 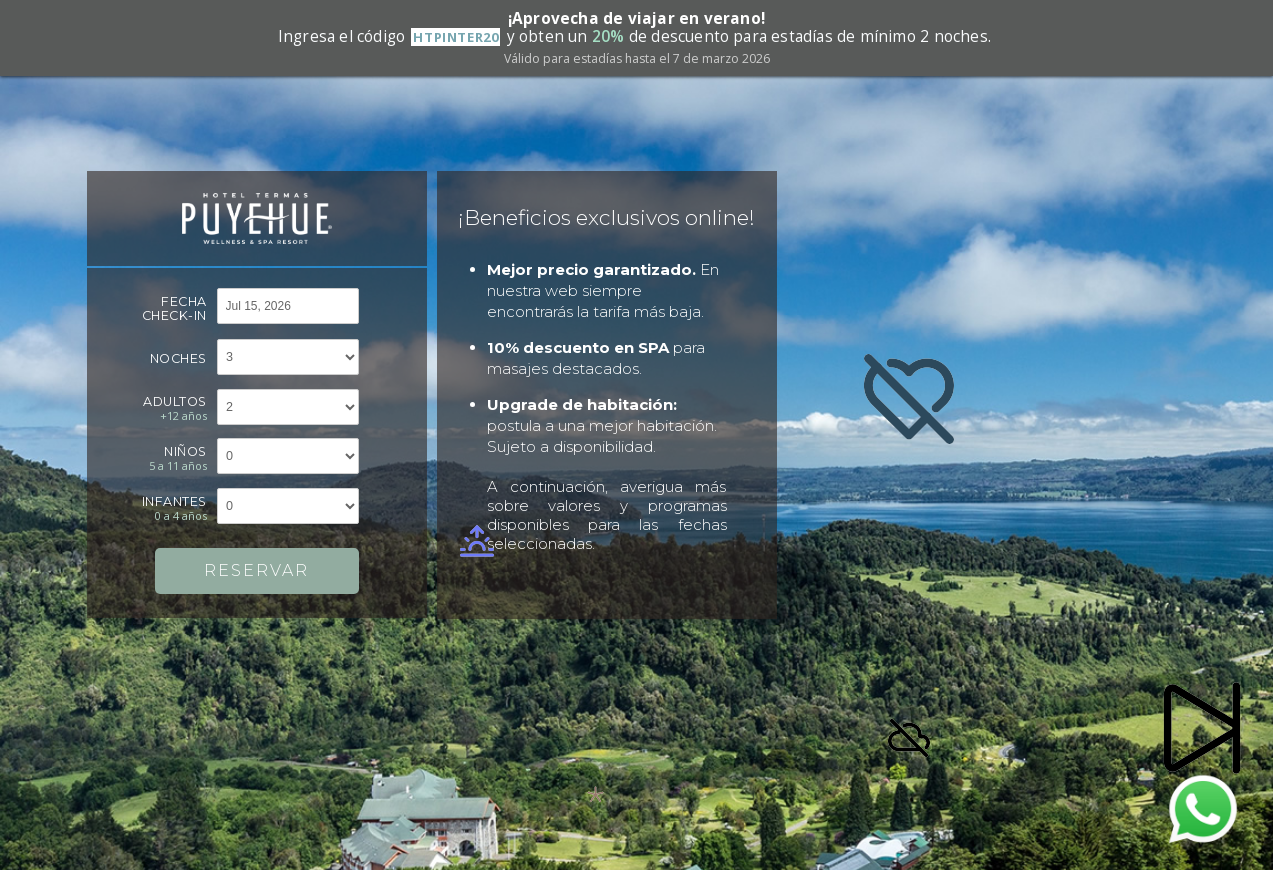 What do you see at coordinates (909, 738) in the screenshot?
I see `cloud sync or storage is unavailable` at bounding box center [909, 738].